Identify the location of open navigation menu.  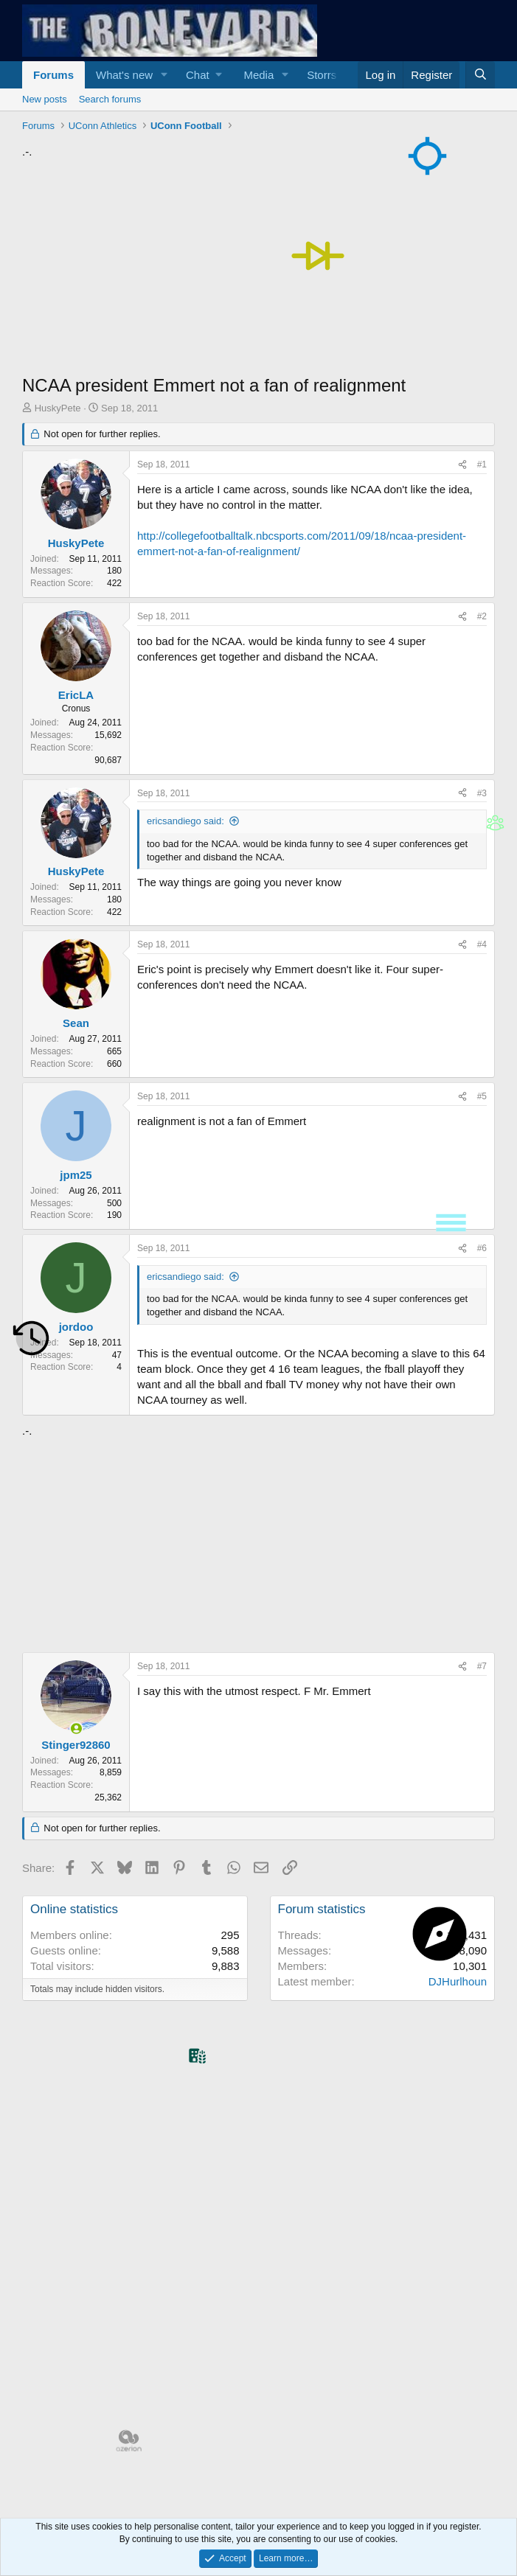
(451, 1222).